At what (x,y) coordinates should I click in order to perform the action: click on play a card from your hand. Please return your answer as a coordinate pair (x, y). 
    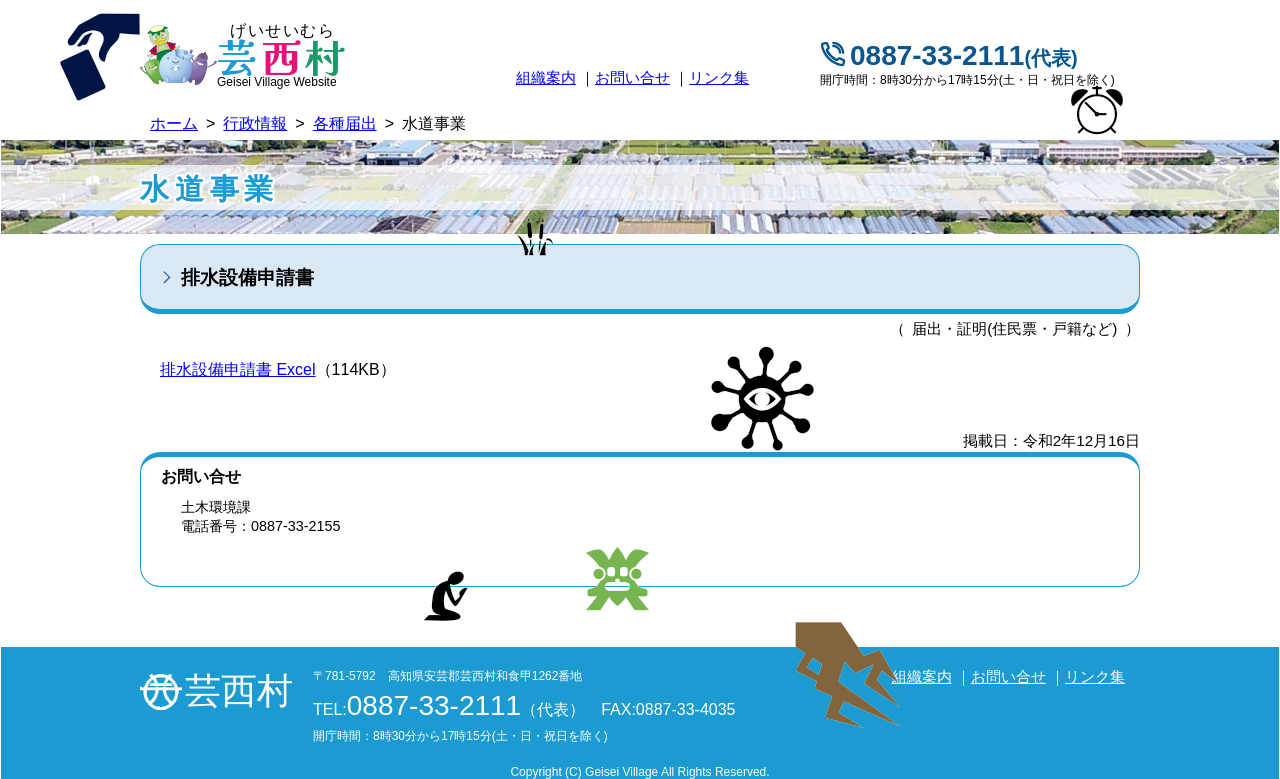
    Looking at the image, I should click on (100, 57).